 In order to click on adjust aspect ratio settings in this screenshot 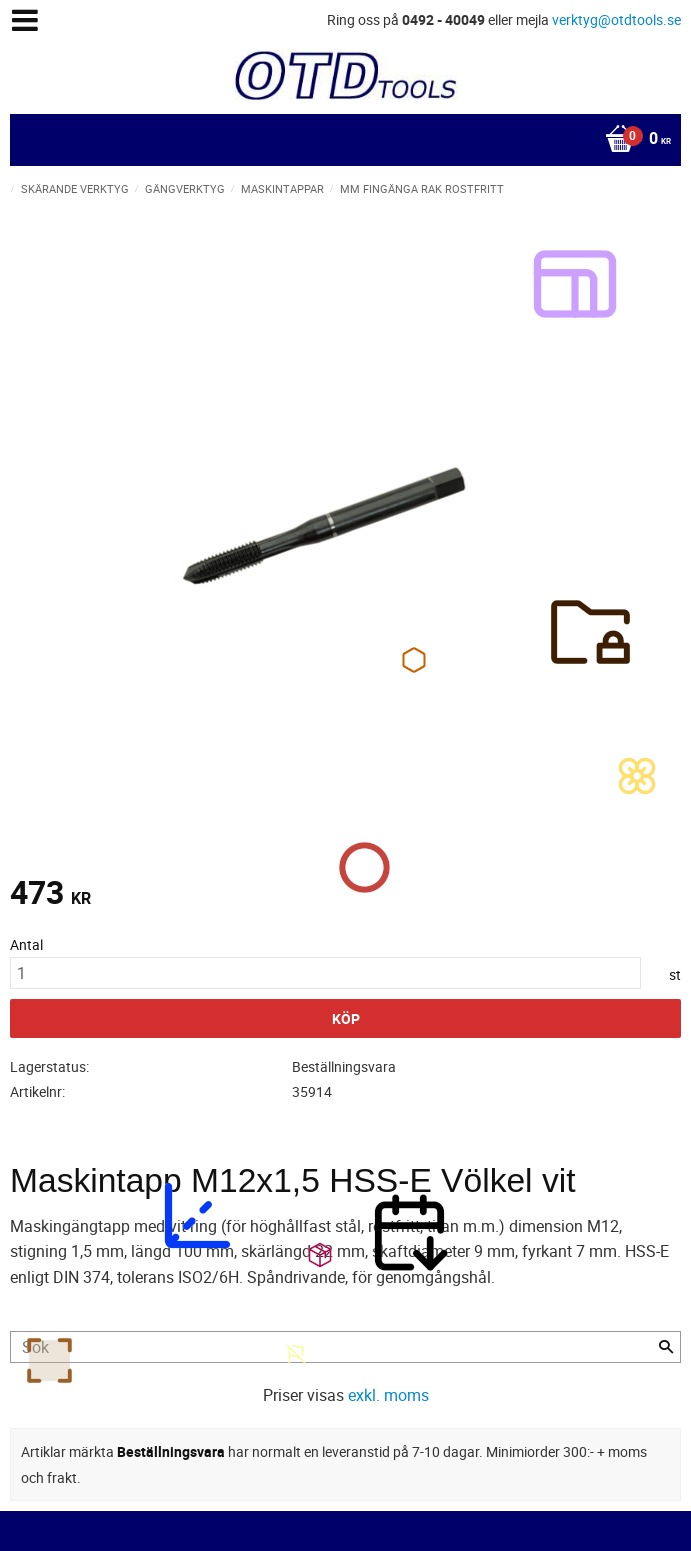, I will do `click(575, 284)`.